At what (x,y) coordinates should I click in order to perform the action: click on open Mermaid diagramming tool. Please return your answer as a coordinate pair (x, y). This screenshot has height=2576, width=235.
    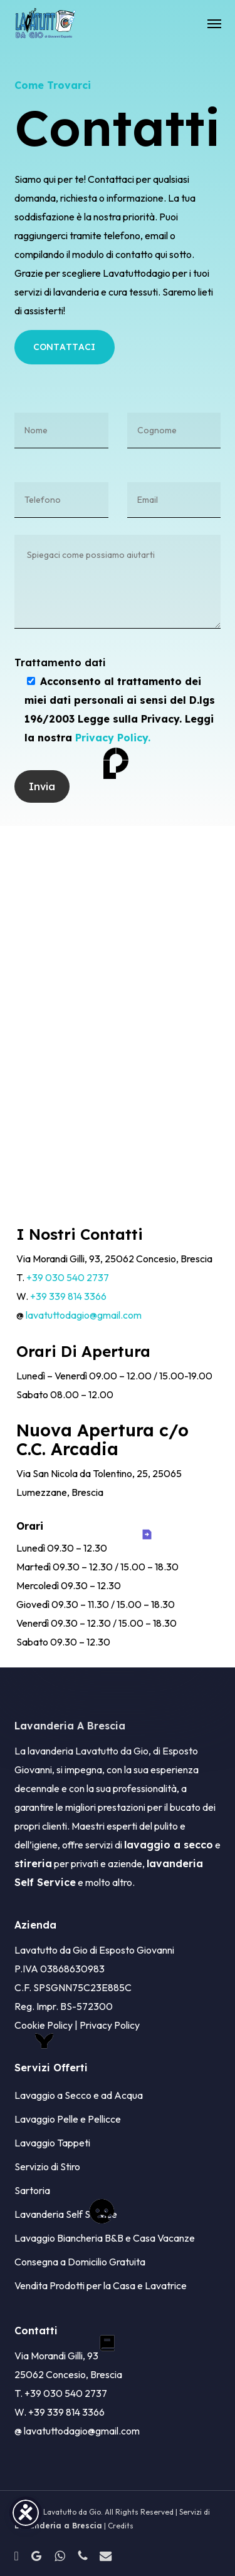
    Looking at the image, I should click on (44, 2041).